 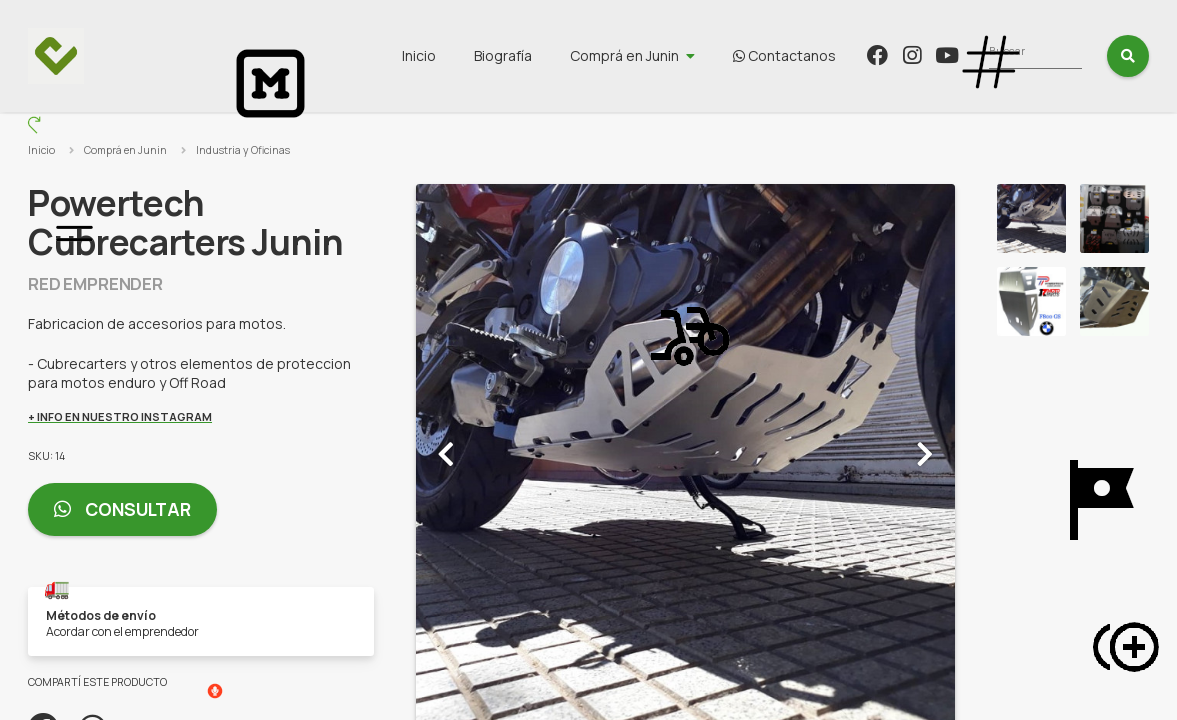 What do you see at coordinates (1098, 500) in the screenshot?
I see `start a guided tour or walkthrough` at bounding box center [1098, 500].